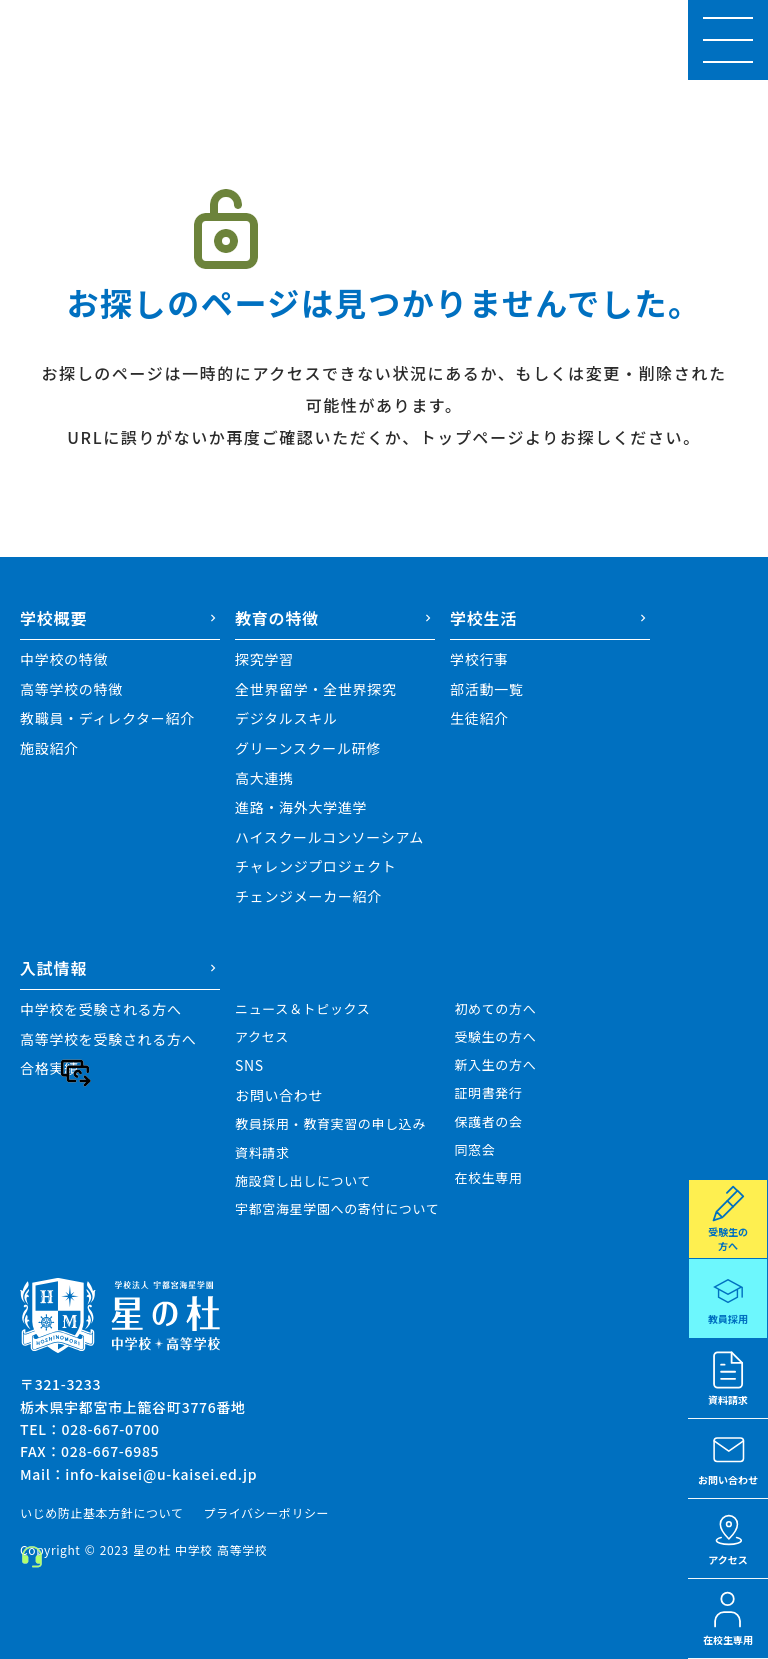 This screenshot has height=1659, width=768. I want to click on unlock a secured item or account, so click(226, 229).